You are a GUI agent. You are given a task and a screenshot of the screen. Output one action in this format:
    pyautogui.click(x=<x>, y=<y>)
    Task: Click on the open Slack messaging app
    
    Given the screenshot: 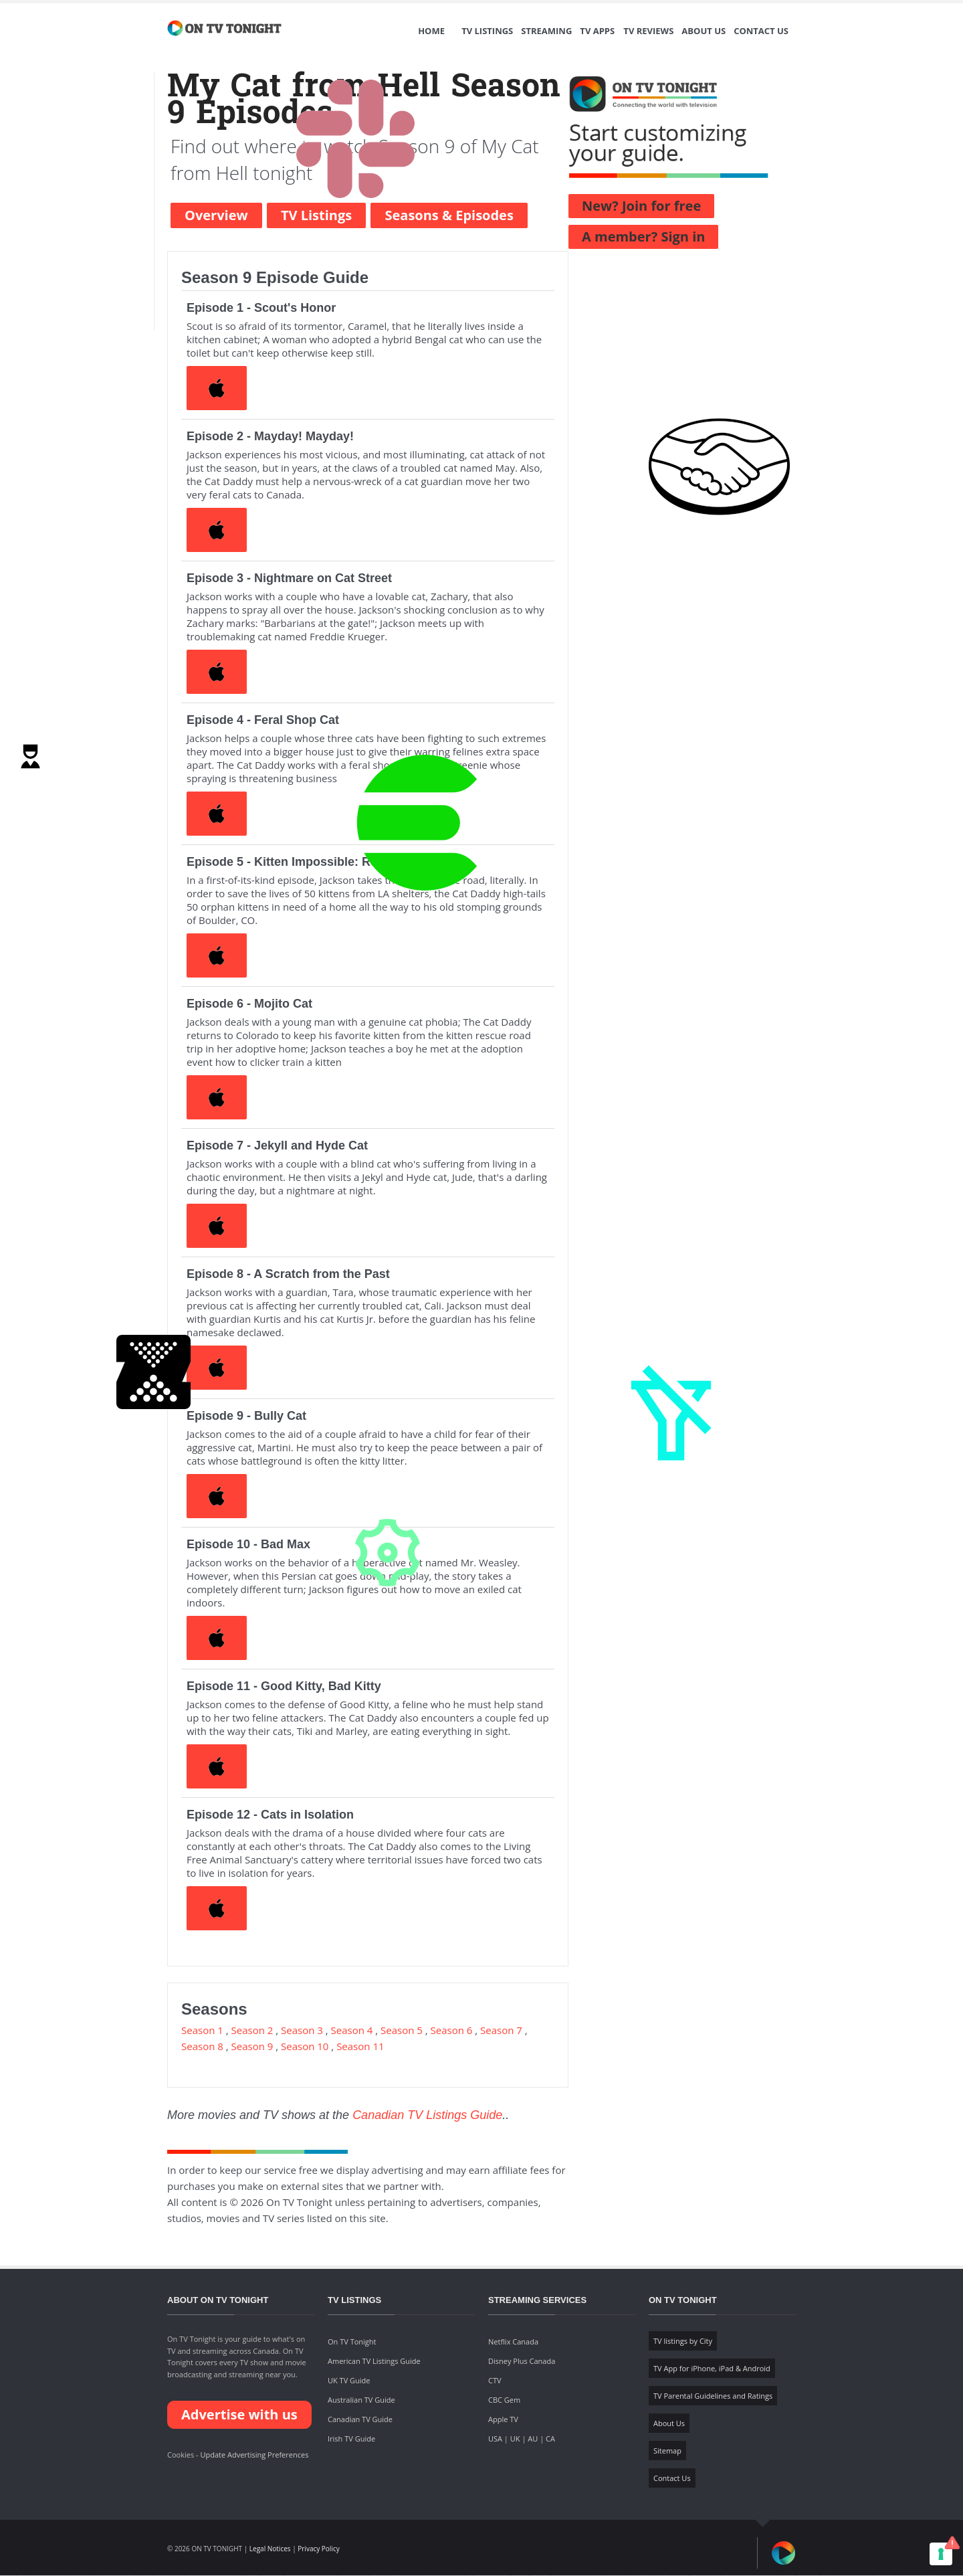 What is the action you would take?
    pyautogui.click(x=355, y=139)
    